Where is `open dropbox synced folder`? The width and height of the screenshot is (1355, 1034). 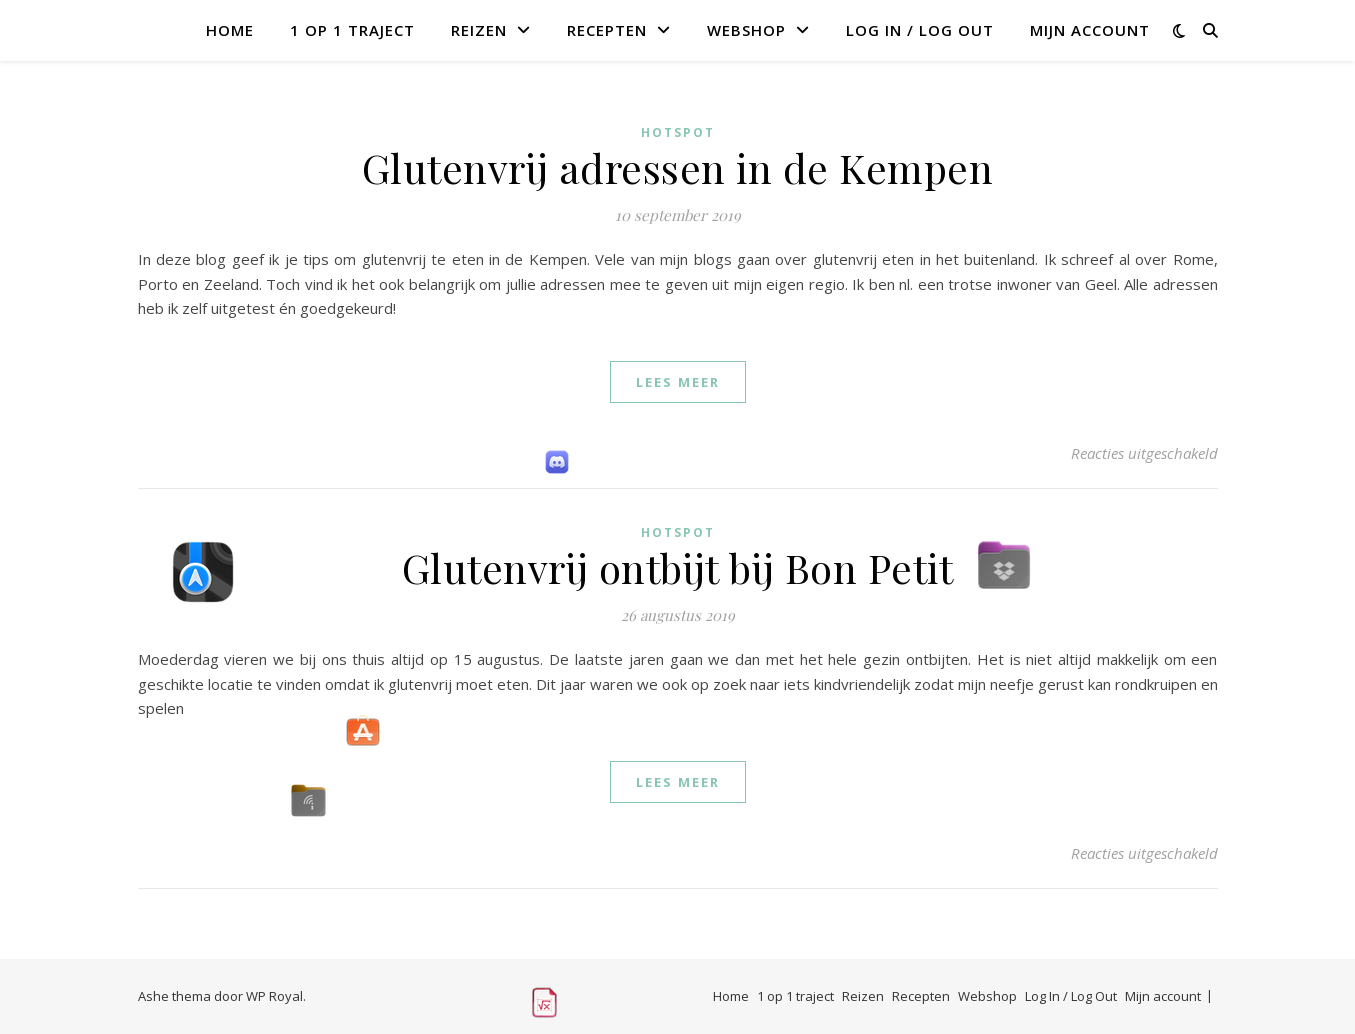
open dropbox synced folder is located at coordinates (1004, 565).